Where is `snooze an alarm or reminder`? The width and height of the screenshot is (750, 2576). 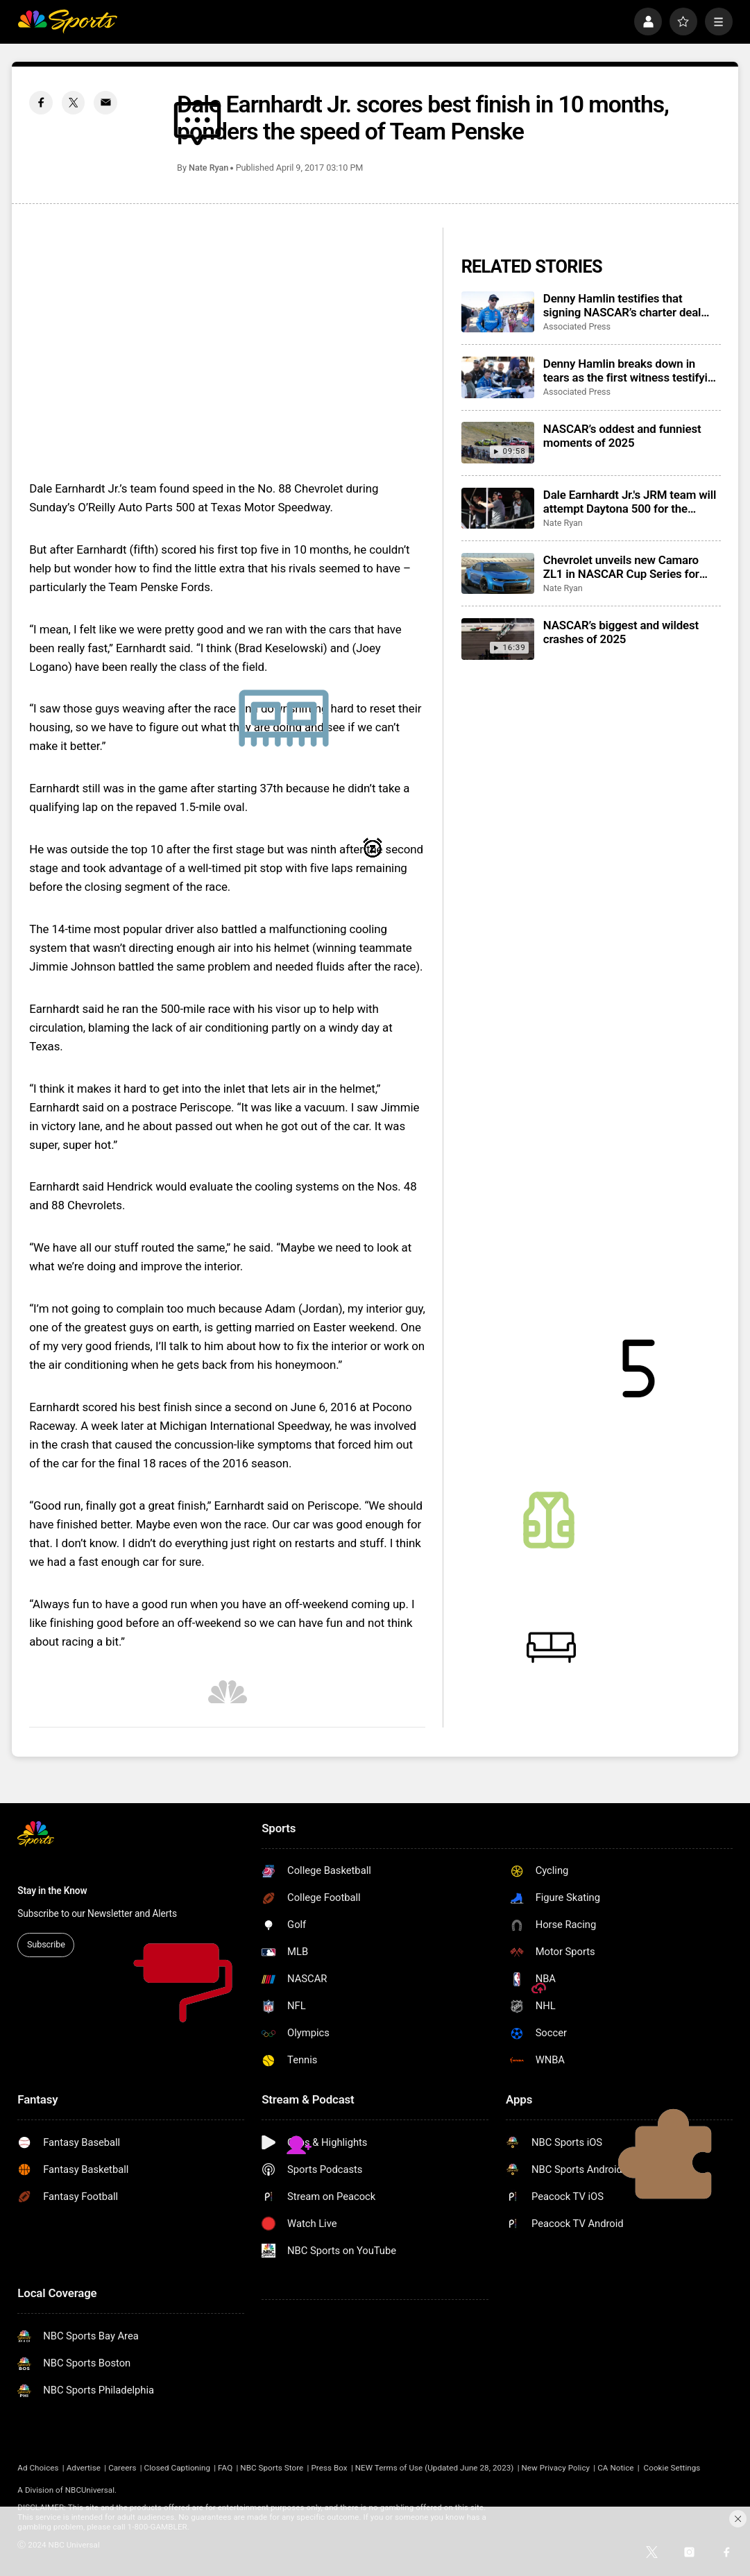
snooze an alarm or reminder is located at coordinates (373, 848).